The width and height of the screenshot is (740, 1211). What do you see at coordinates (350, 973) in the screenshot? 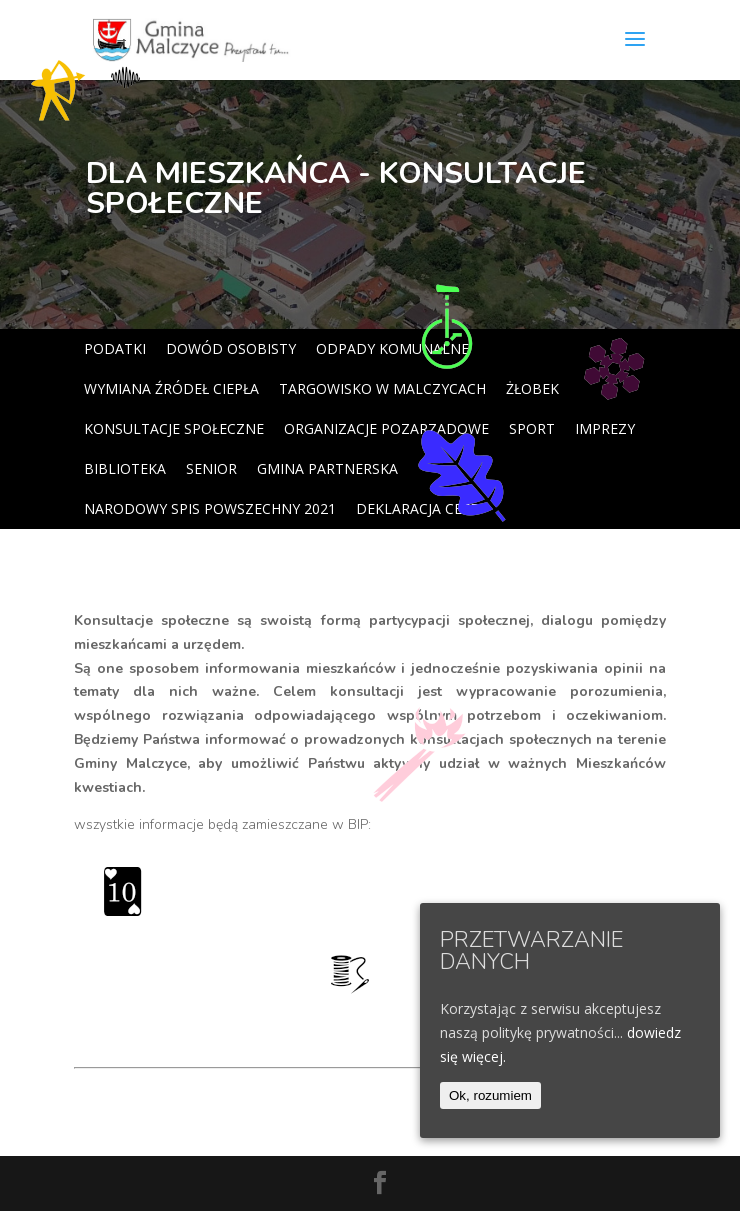
I see `access sewing or crafting tools` at bounding box center [350, 973].